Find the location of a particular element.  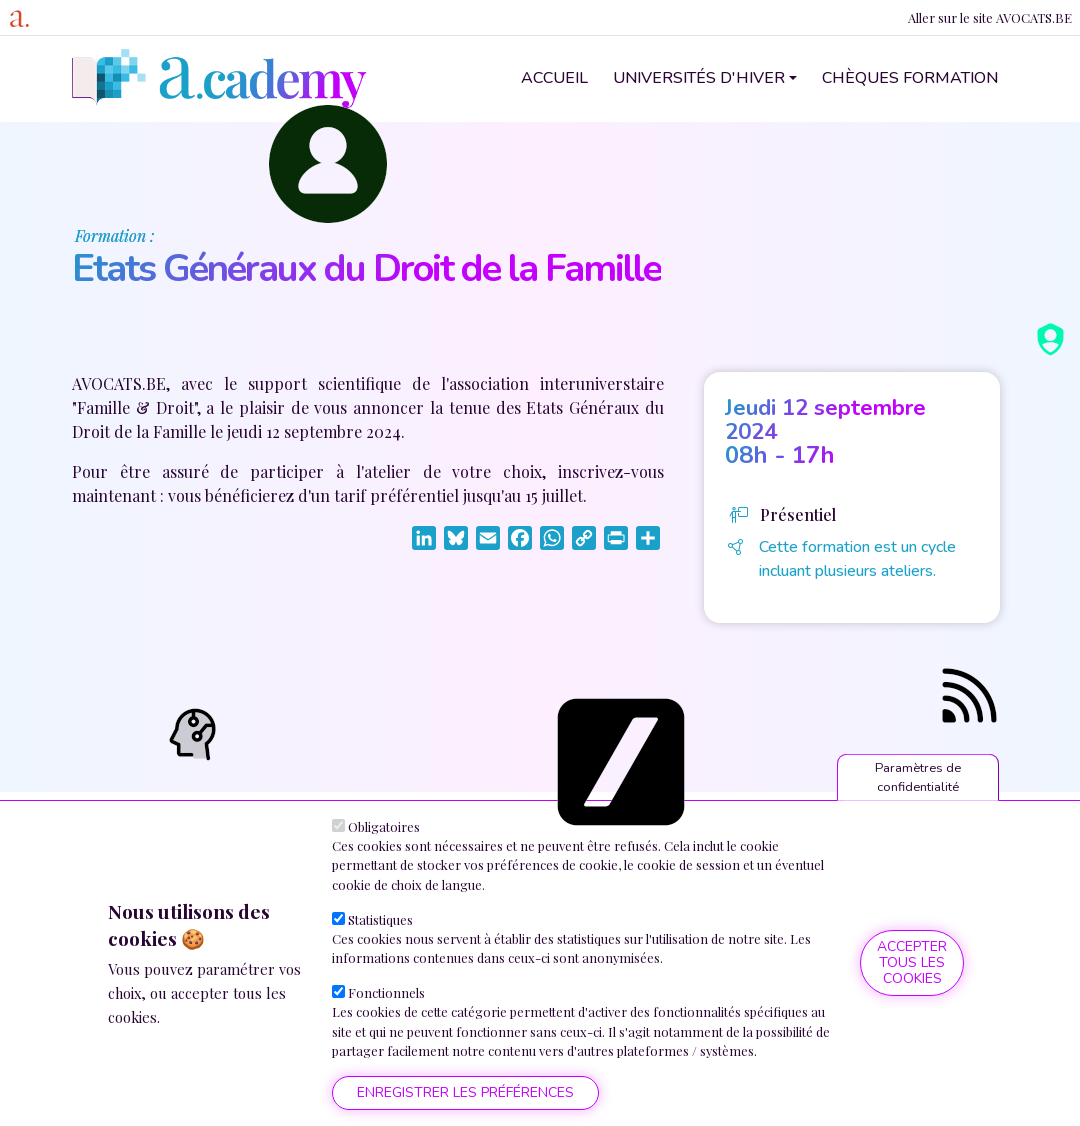

access slash commands is located at coordinates (621, 762).